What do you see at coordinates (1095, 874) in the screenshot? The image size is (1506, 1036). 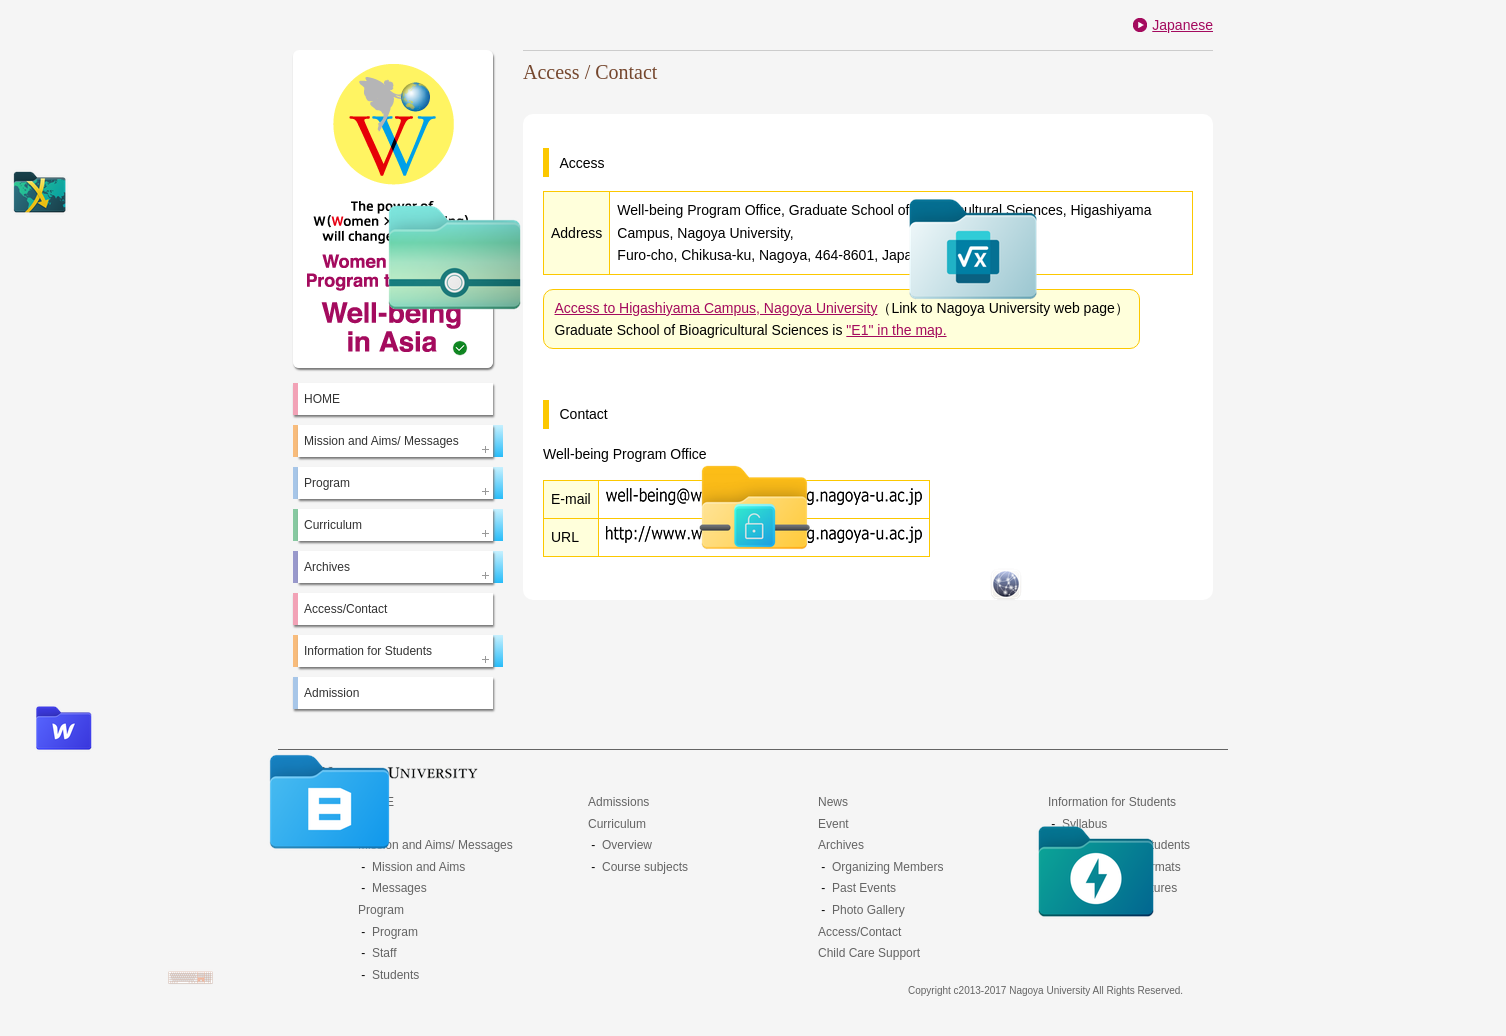 I see `open fastapi project folder` at bounding box center [1095, 874].